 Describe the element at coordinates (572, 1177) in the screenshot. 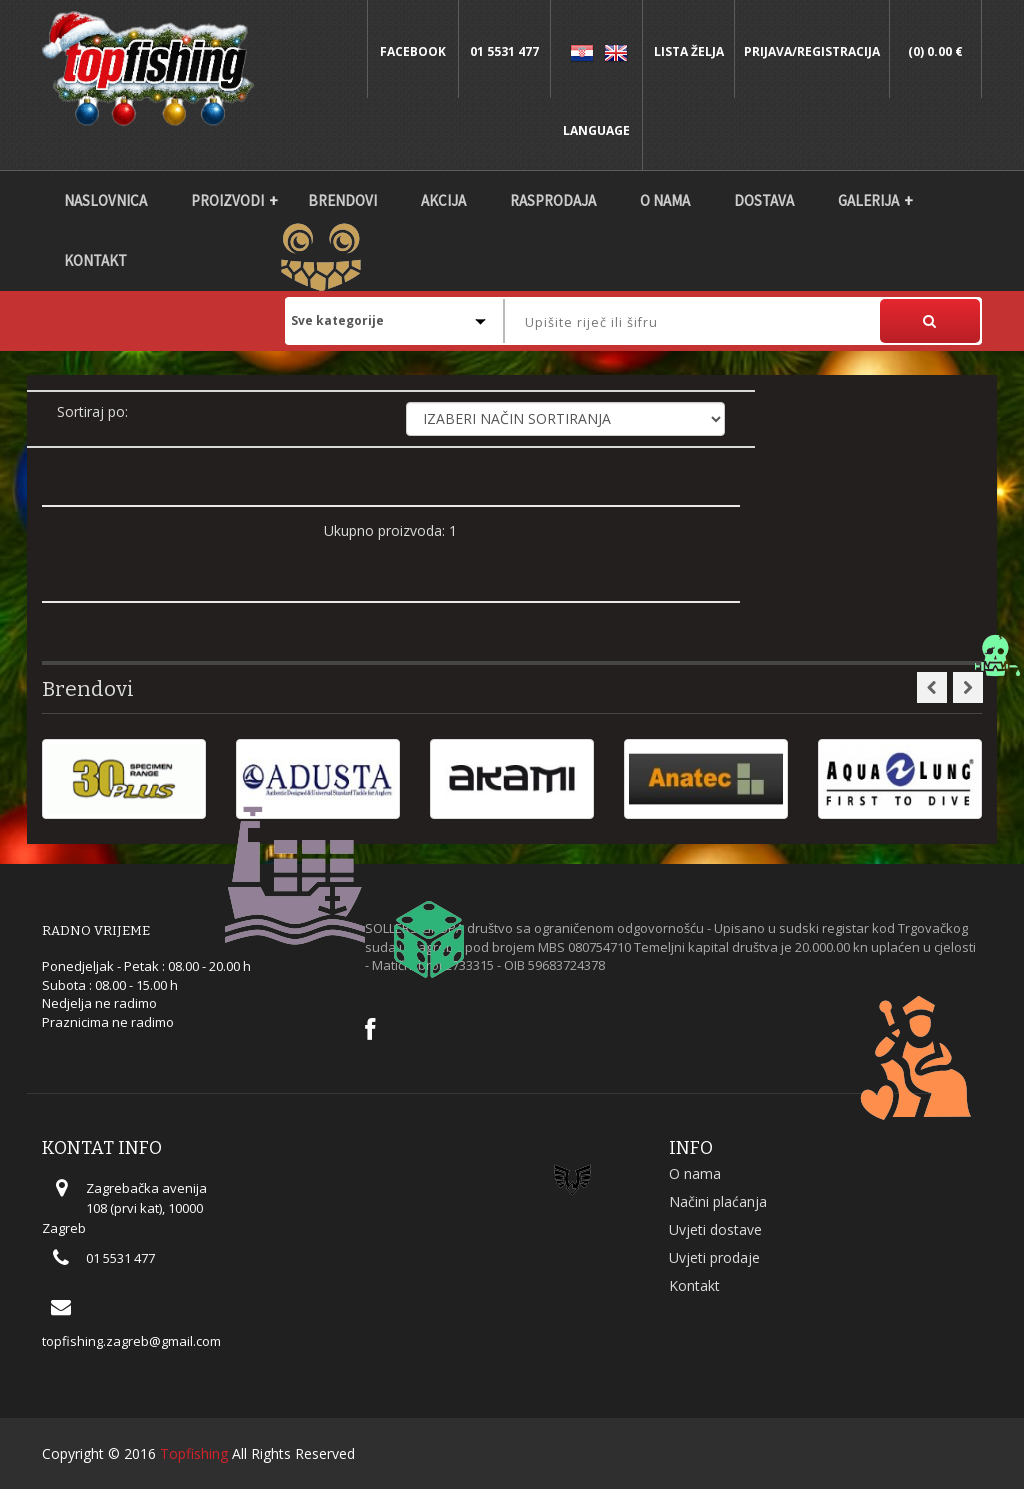

I see `guild or faction emblem in a game interface` at that location.